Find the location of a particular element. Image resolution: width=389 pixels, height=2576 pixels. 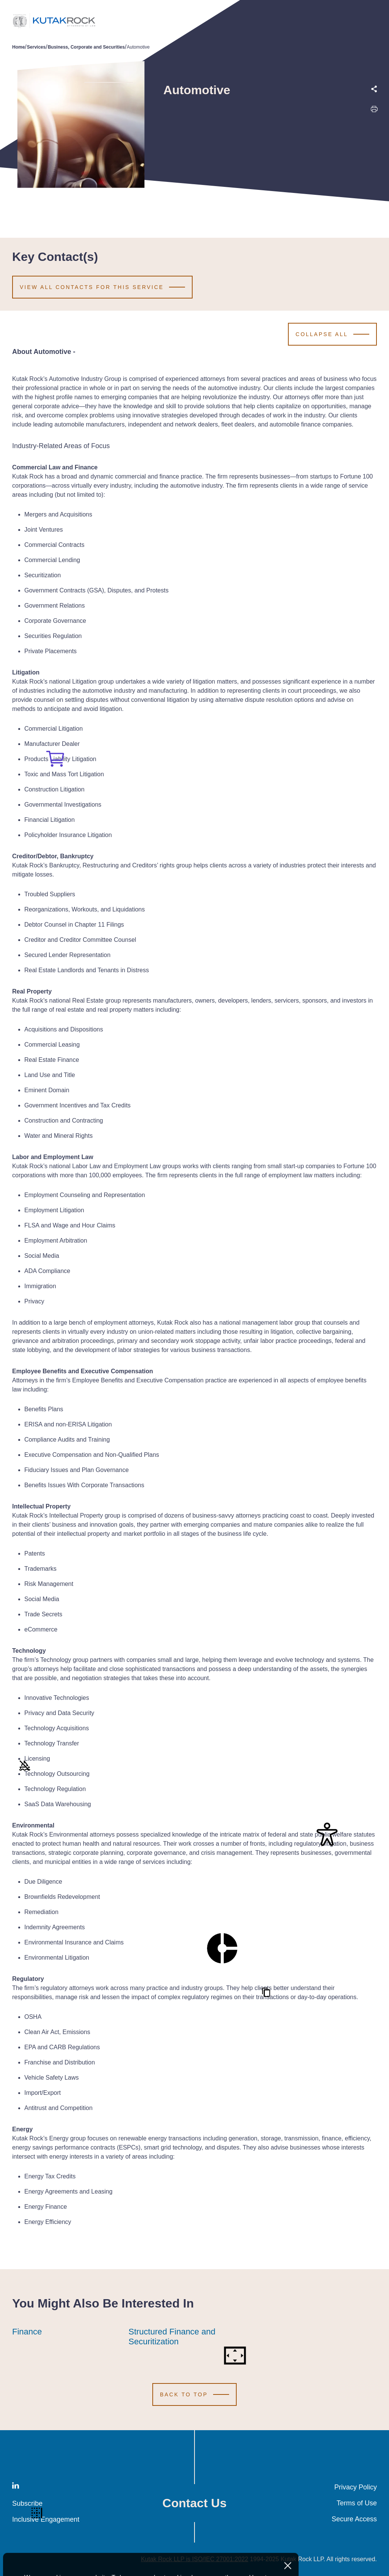

apply border to the right edge of a cell or selection is located at coordinates (37, 2513).